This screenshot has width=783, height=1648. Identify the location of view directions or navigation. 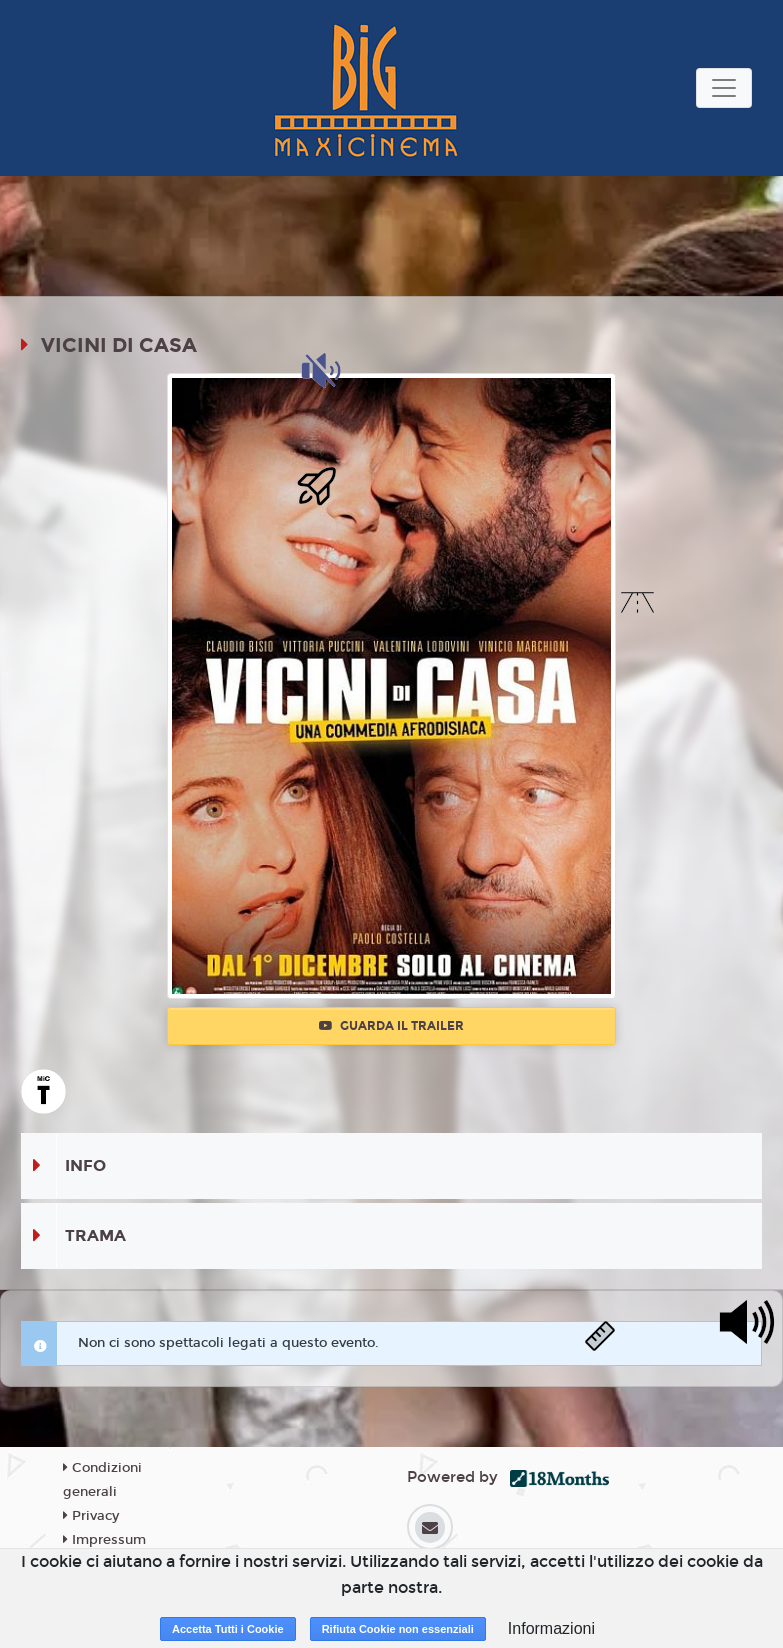
(637, 602).